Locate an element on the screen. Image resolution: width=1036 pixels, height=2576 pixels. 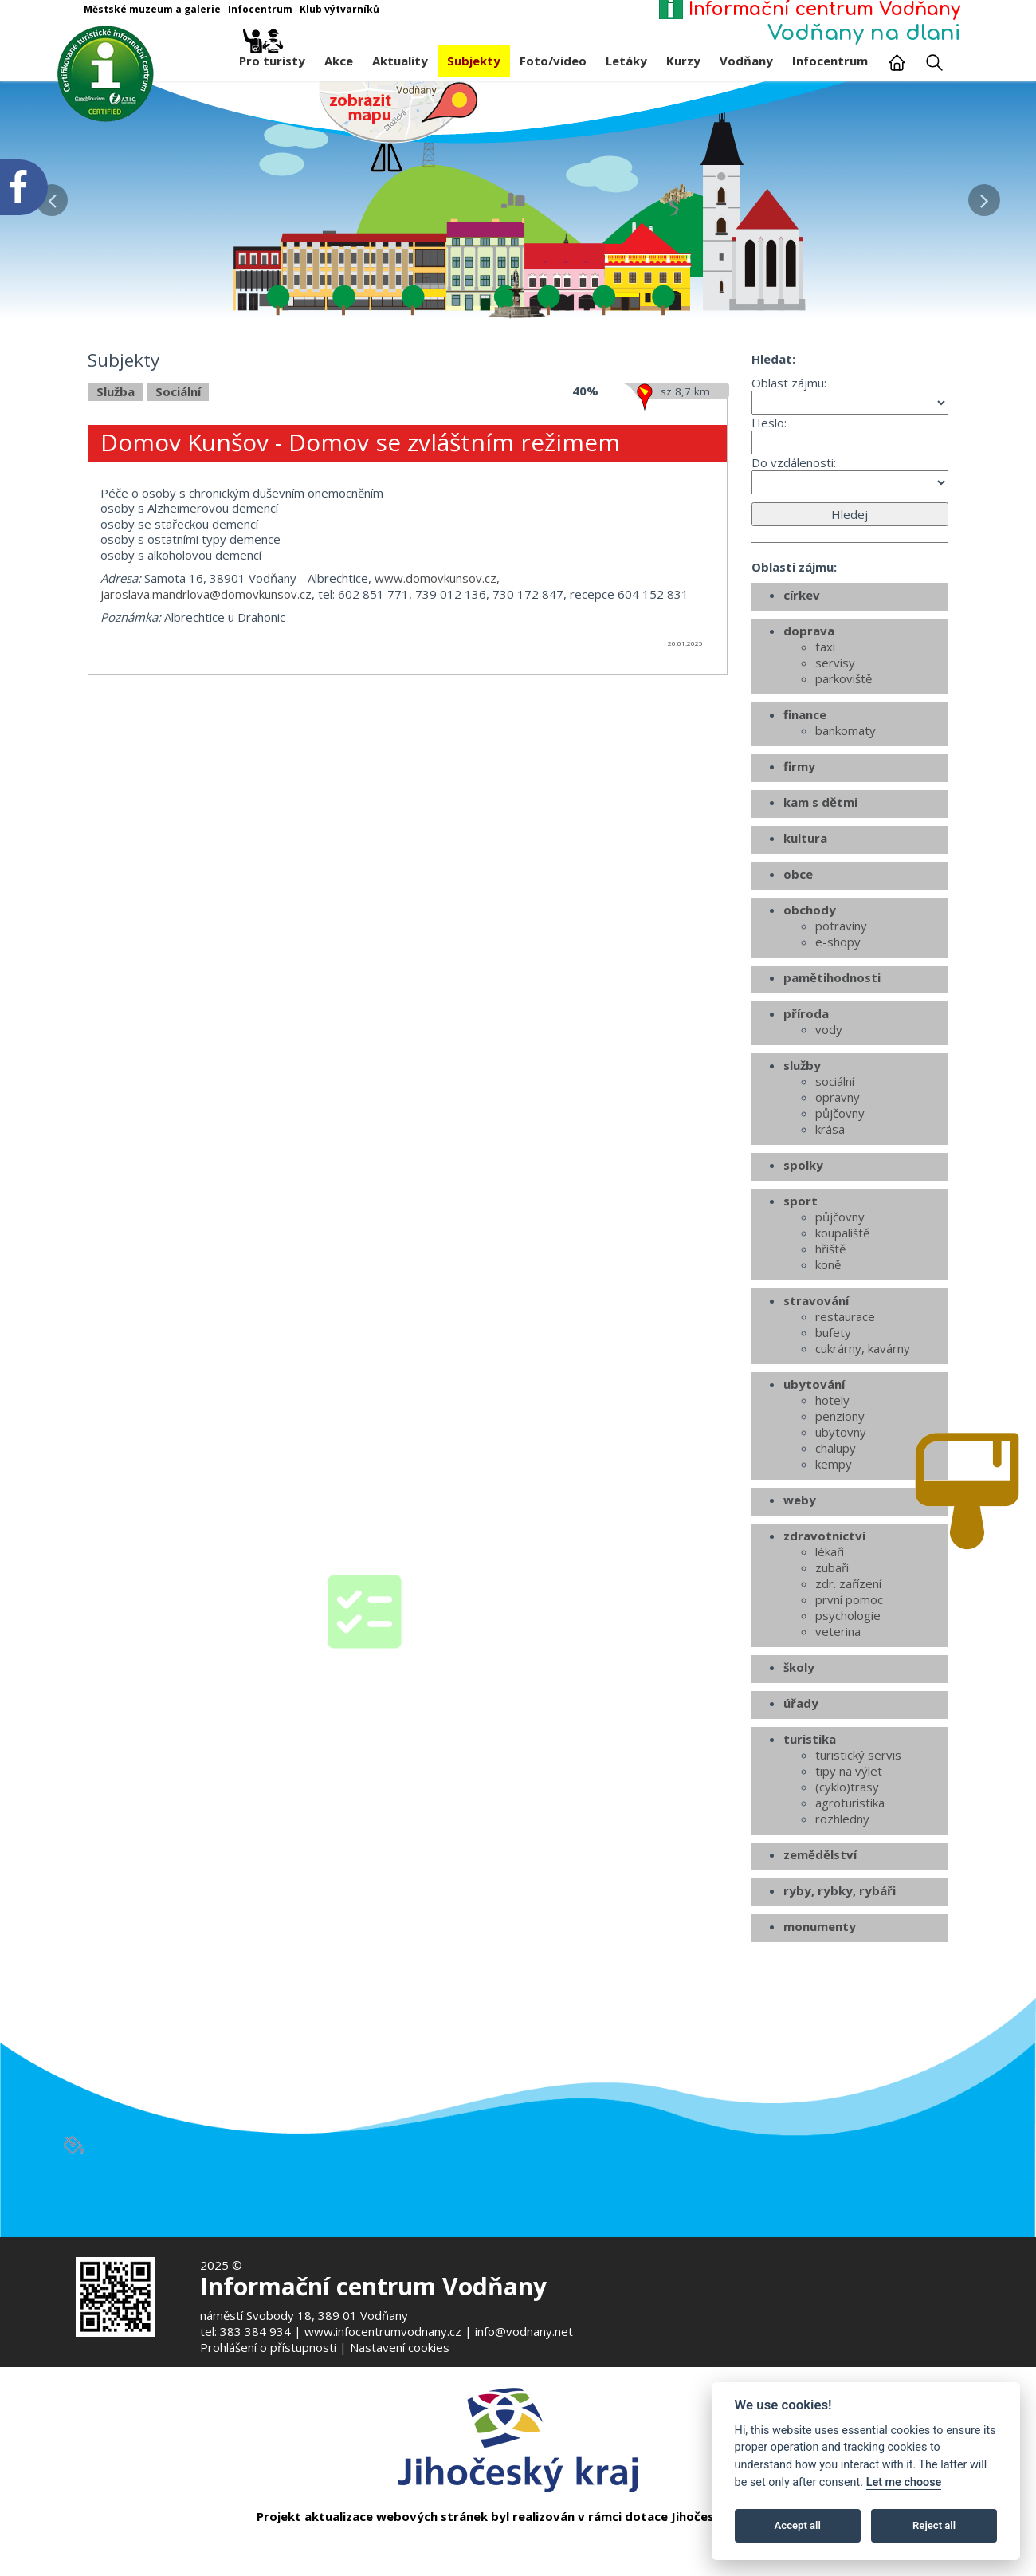
fill an area with color is located at coordinates (73, 2145).